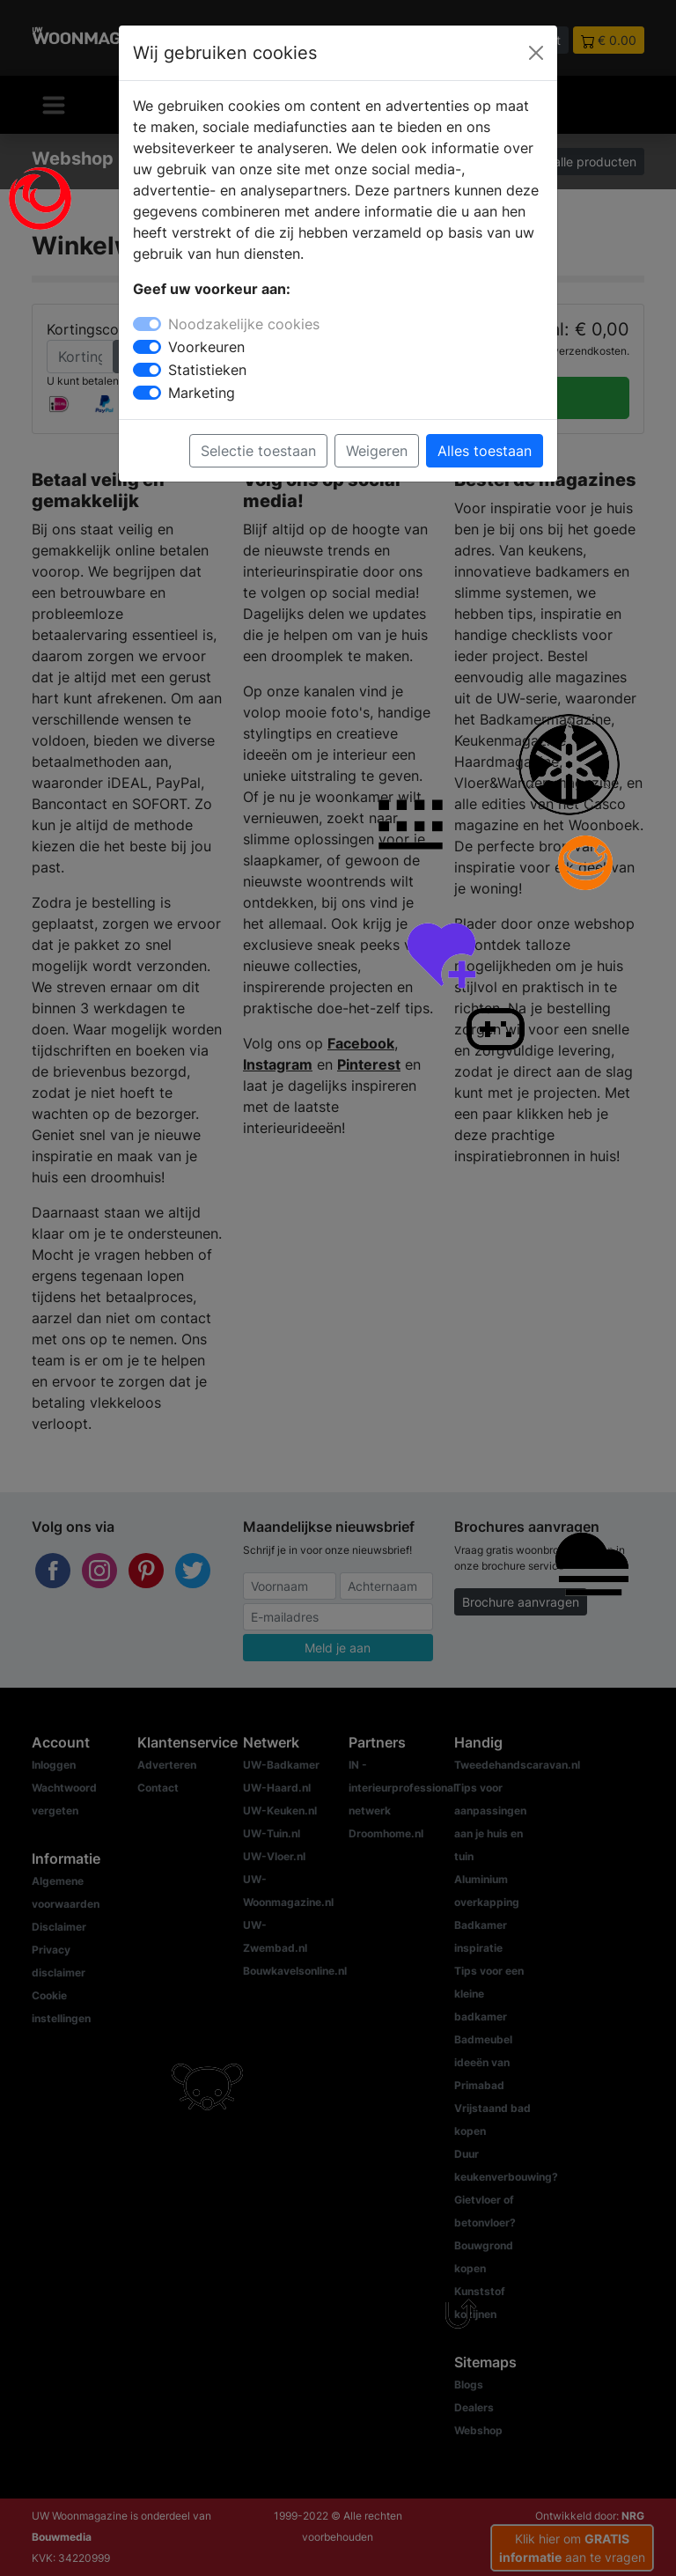  Describe the element at coordinates (441, 953) in the screenshot. I see `add to favorites` at that location.